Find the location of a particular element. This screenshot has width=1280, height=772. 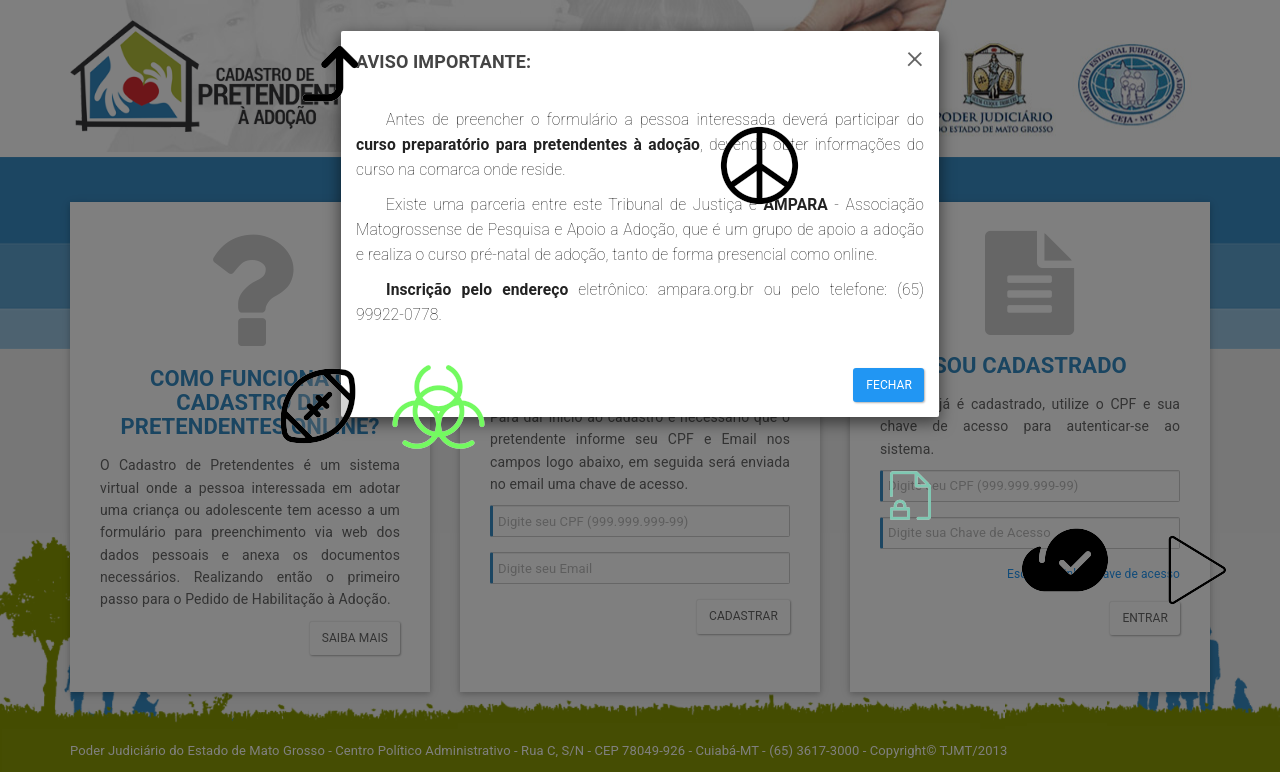

indicates a peaceful or non-violent mode/setting is located at coordinates (759, 165).